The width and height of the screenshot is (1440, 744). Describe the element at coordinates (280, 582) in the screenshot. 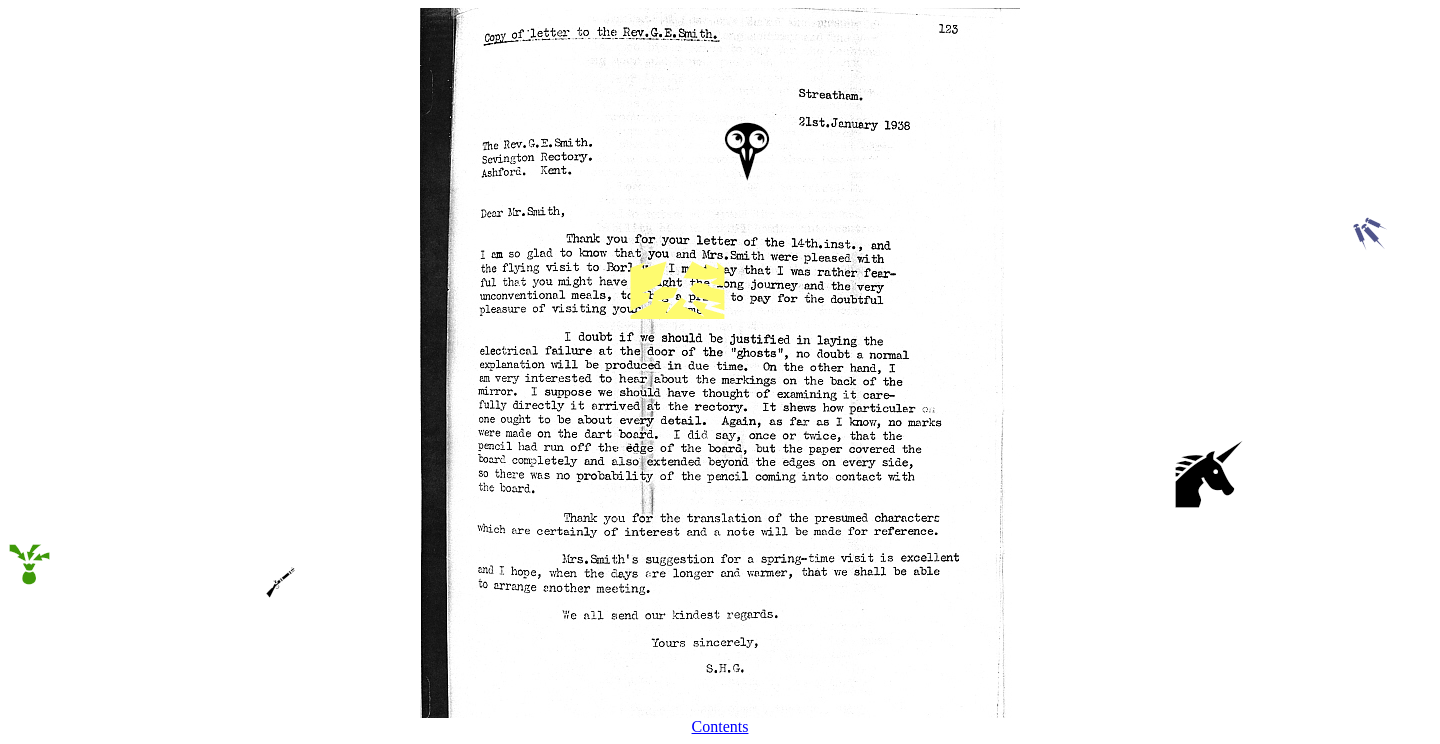

I see `select musket weapon in game inventory` at that location.